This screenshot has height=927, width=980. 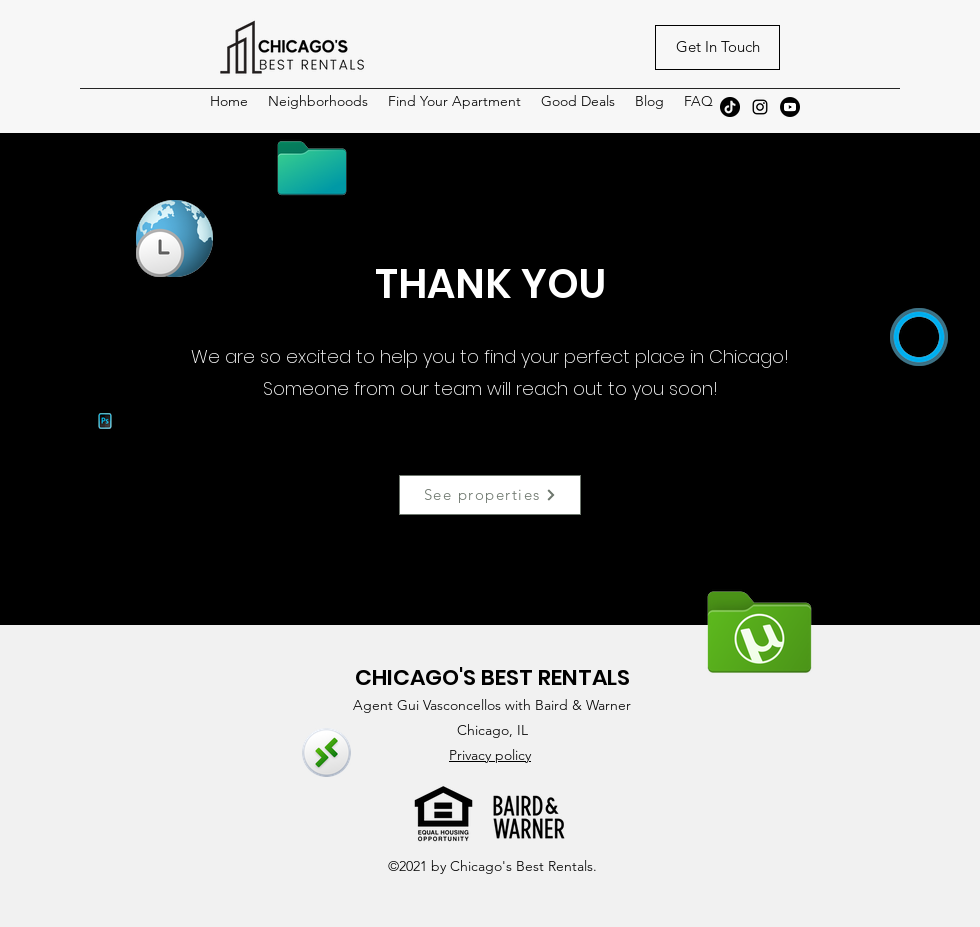 What do you see at coordinates (326, 752) in the screenshot?
I see `indicates file or folder is syncing` at bounding box center [326, 752].